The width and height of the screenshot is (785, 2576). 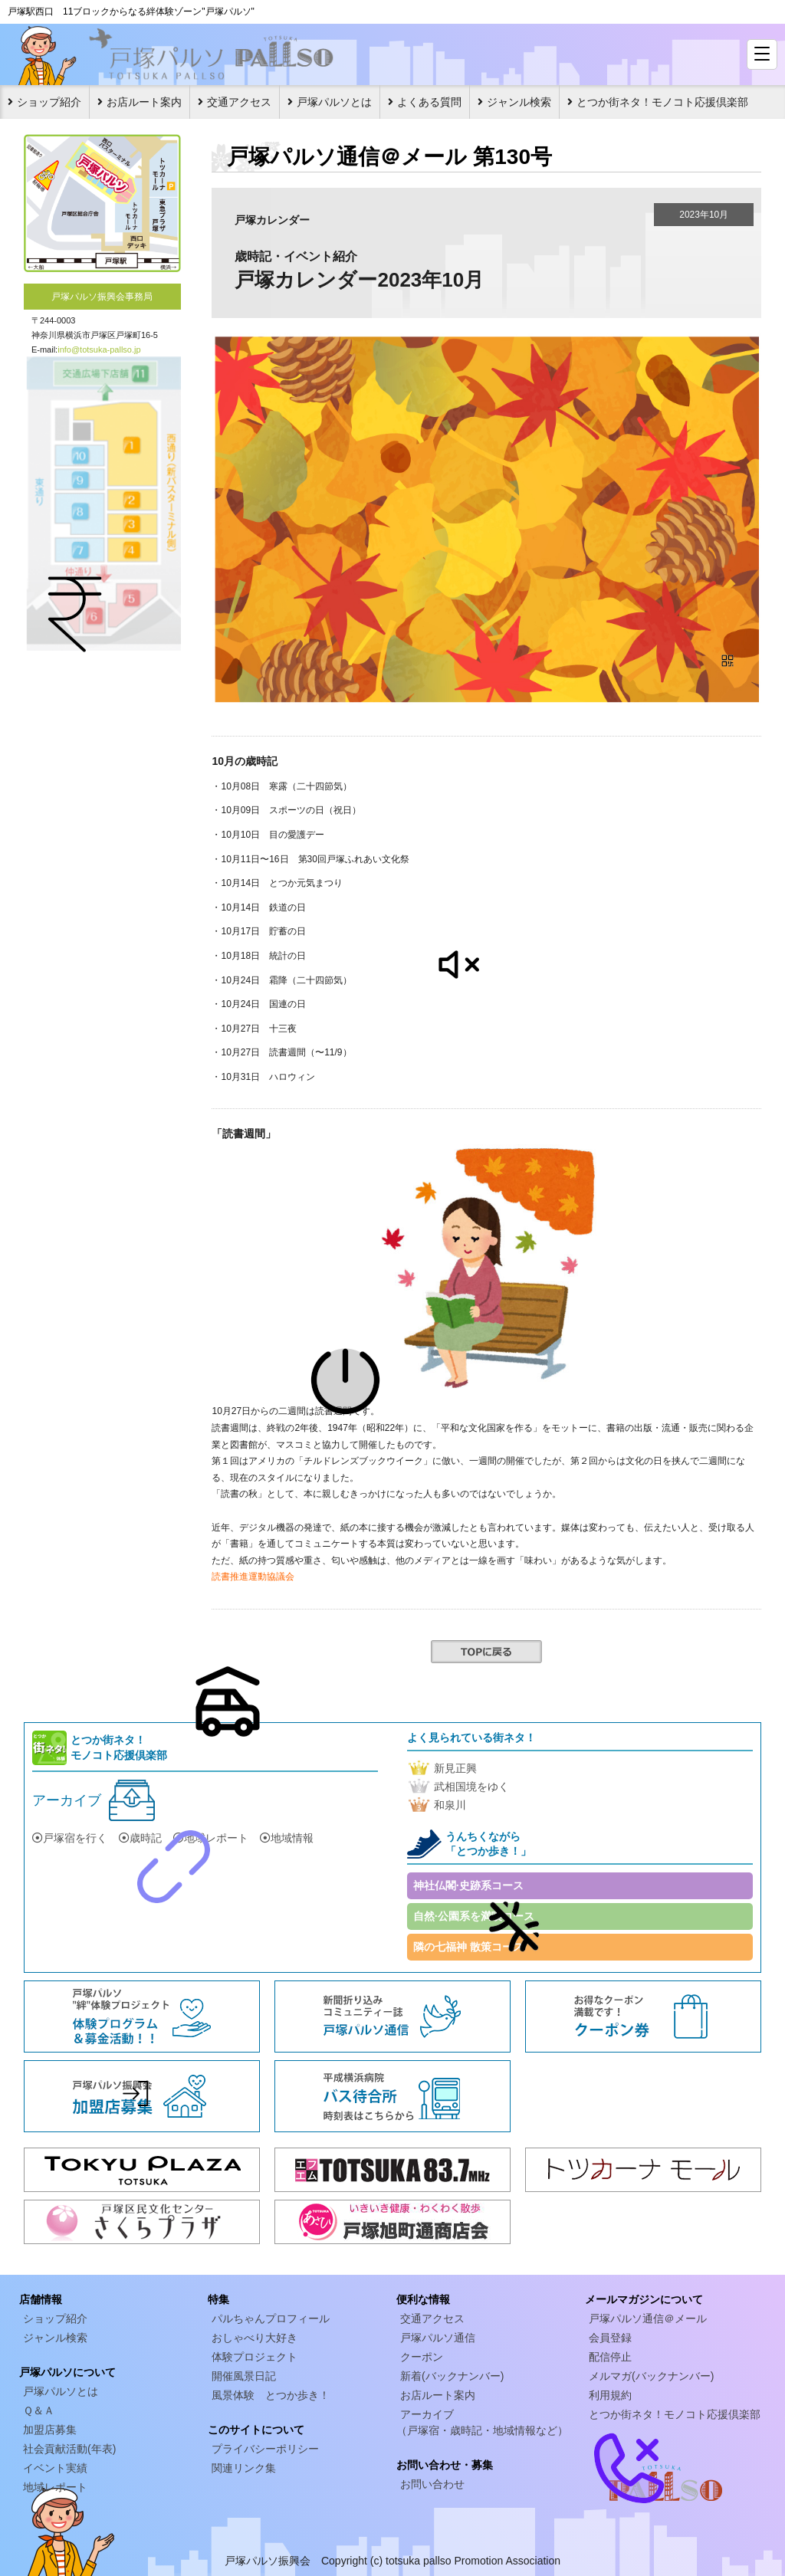 I want to click on end or decline a phone call, so click(x=630, y=2466).